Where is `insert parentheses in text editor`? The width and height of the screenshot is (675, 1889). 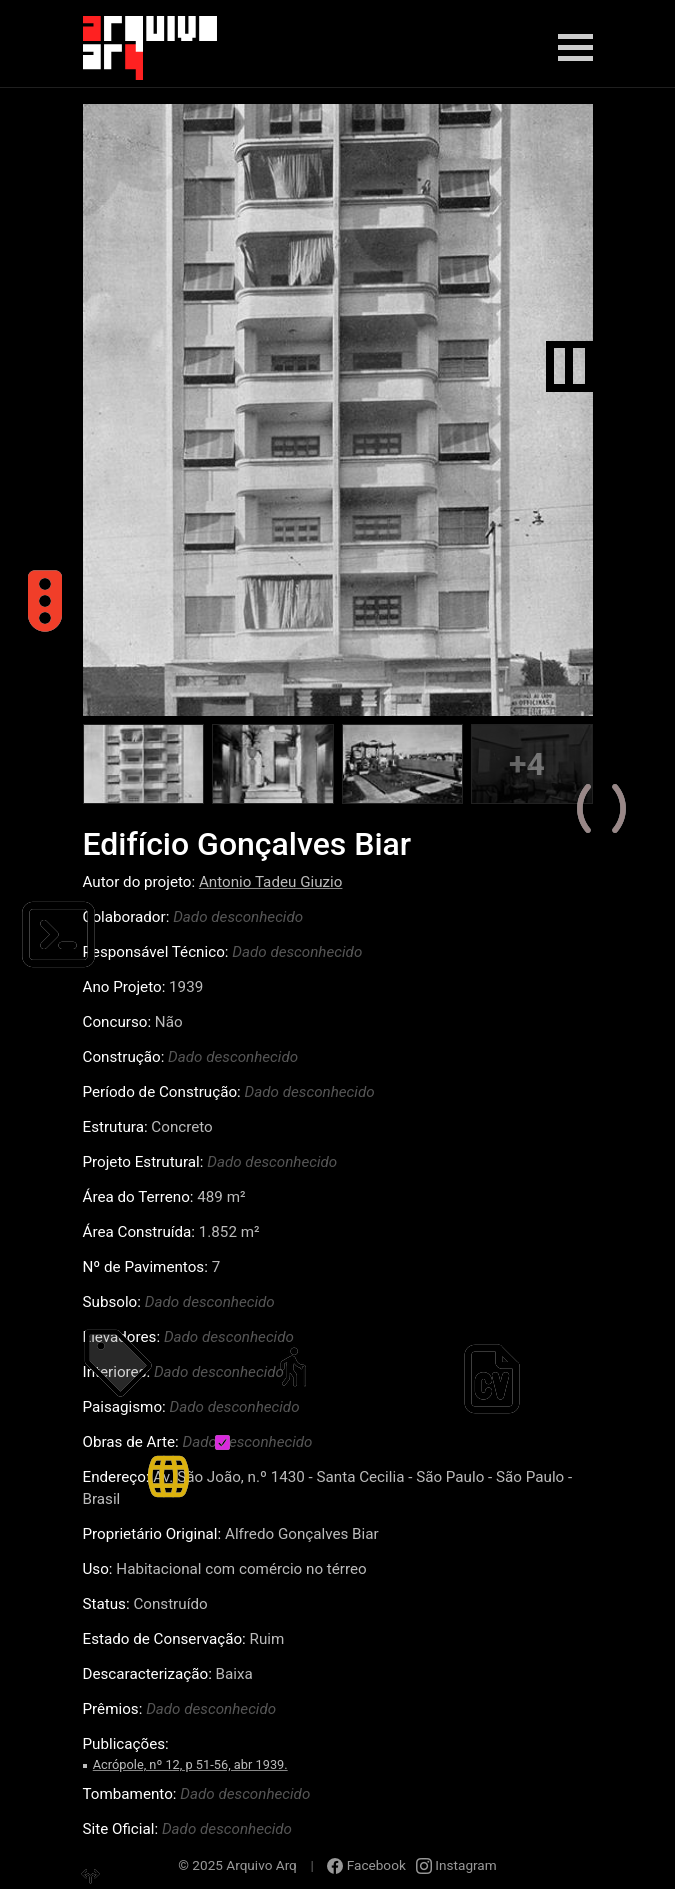 insert parentheses in text editor is located at coordinates (601, 808).